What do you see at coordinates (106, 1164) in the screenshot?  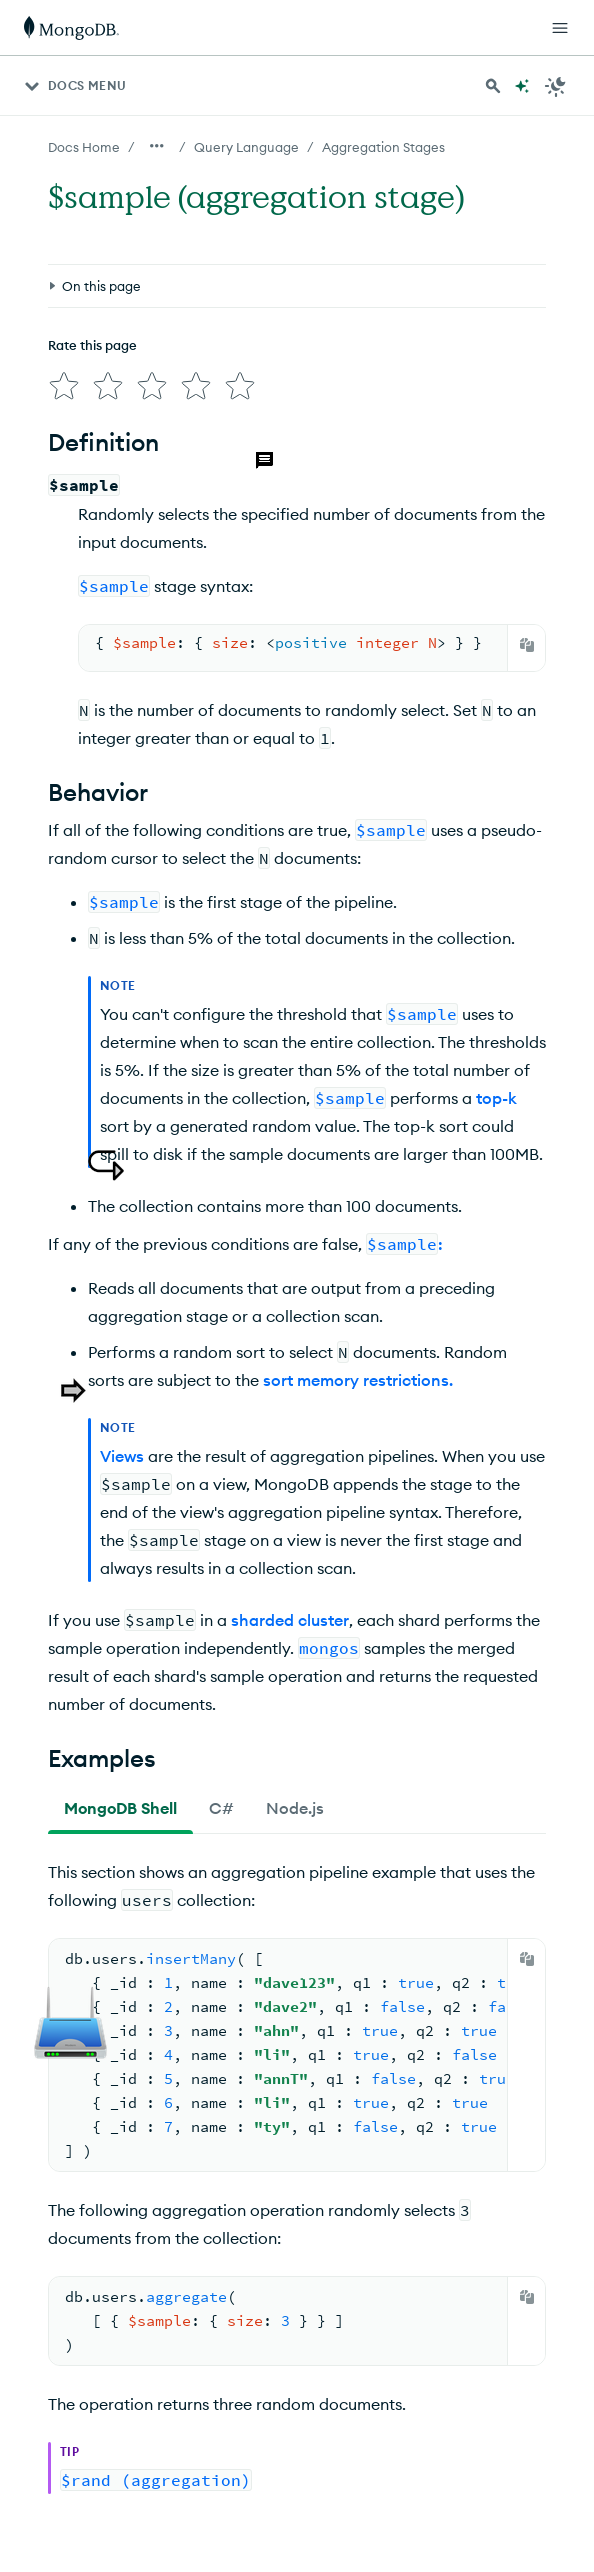 I see `redo or repeat the last action` at bounding box center [106, 1164].